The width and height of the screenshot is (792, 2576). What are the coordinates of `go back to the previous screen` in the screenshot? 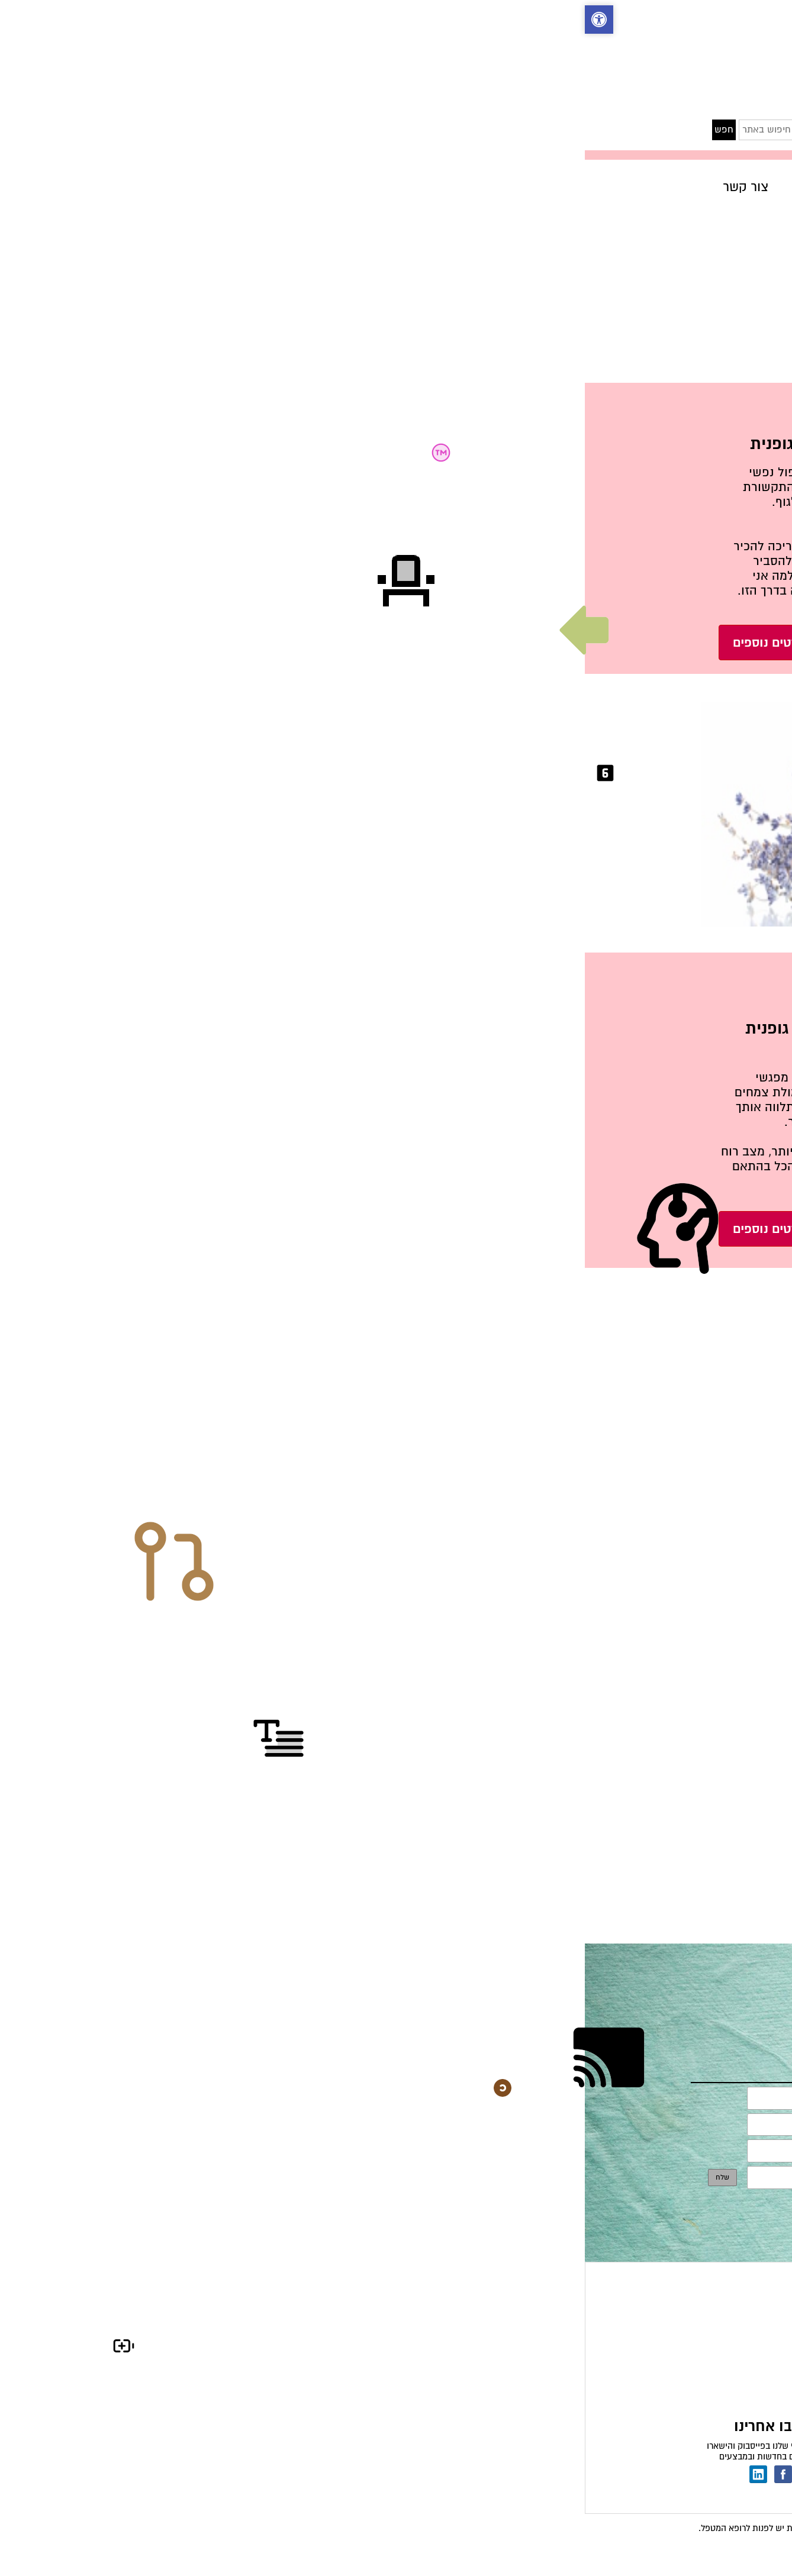 It's located at (586, 630).